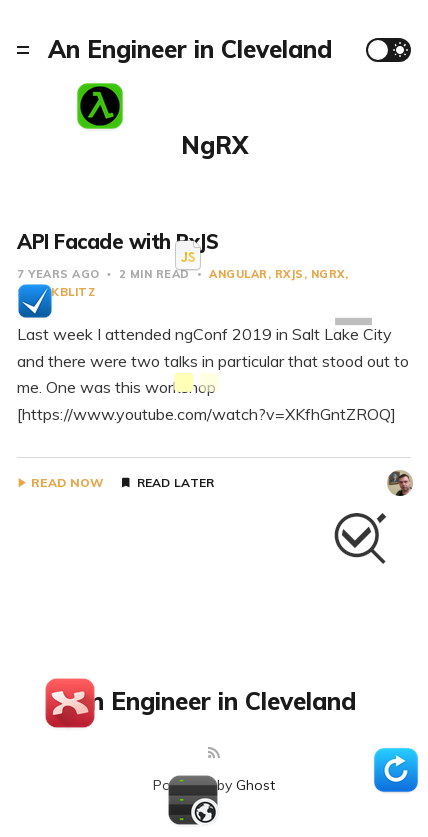  Describe the element at coordinates (360, 538) in the screenshot. I see `open system configuration or setup assistant` at that location.